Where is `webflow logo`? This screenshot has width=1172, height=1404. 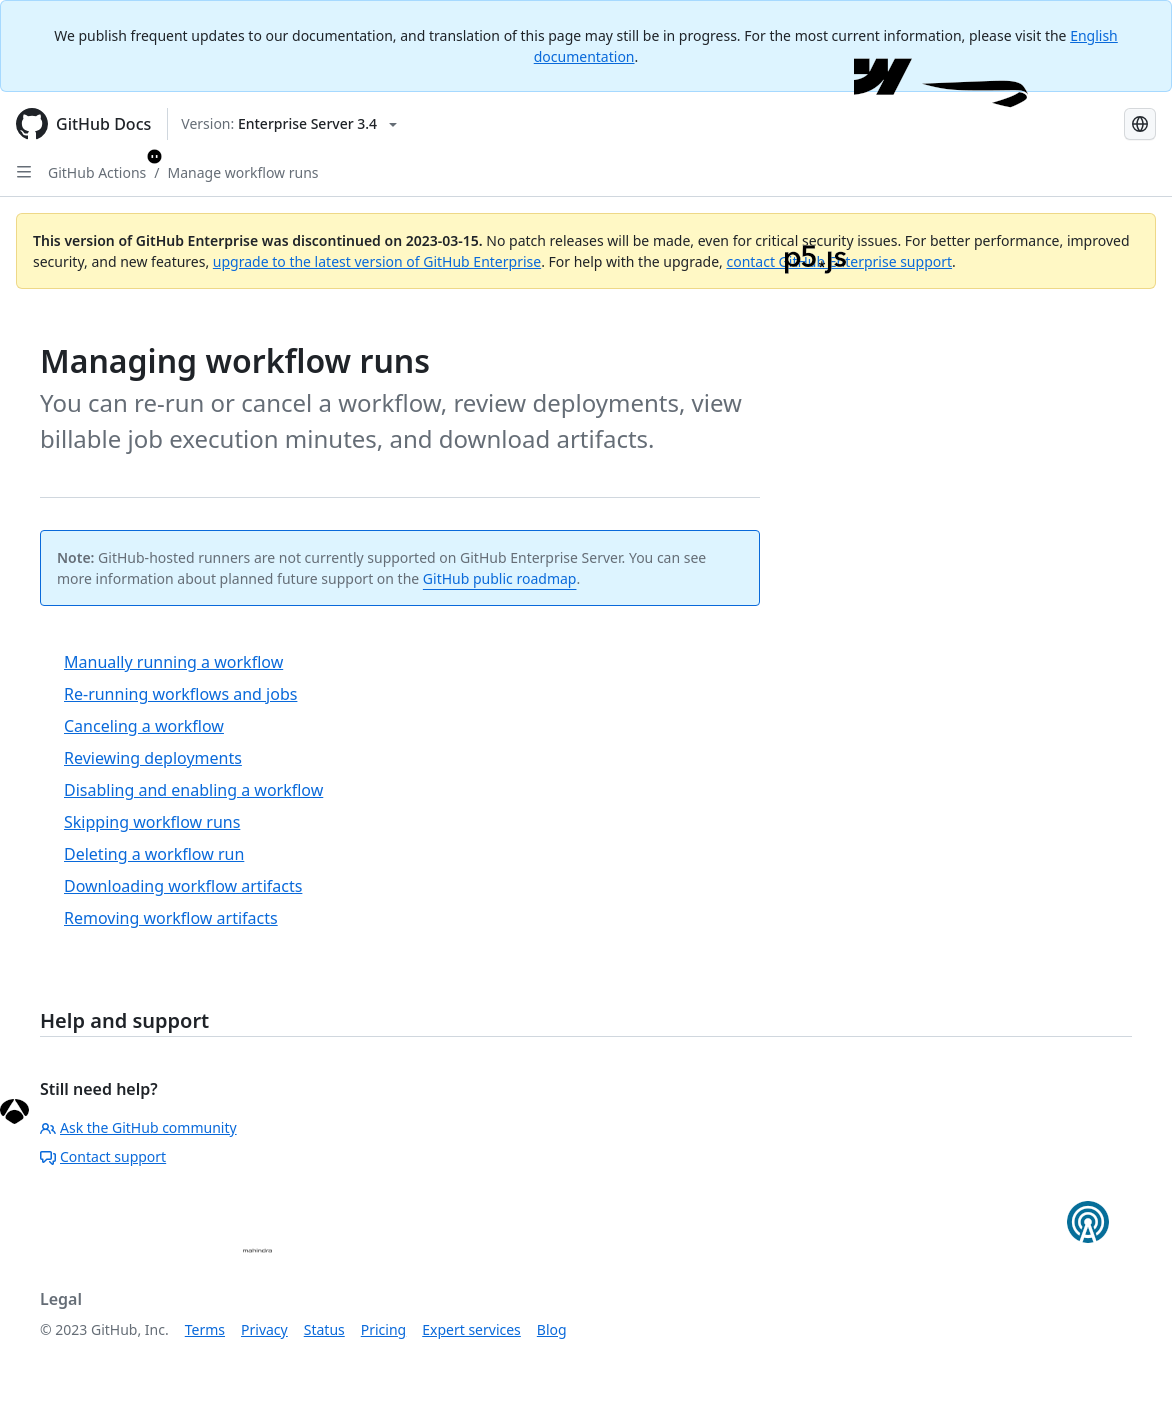 webflow logo is located at coordinates (883, 76).